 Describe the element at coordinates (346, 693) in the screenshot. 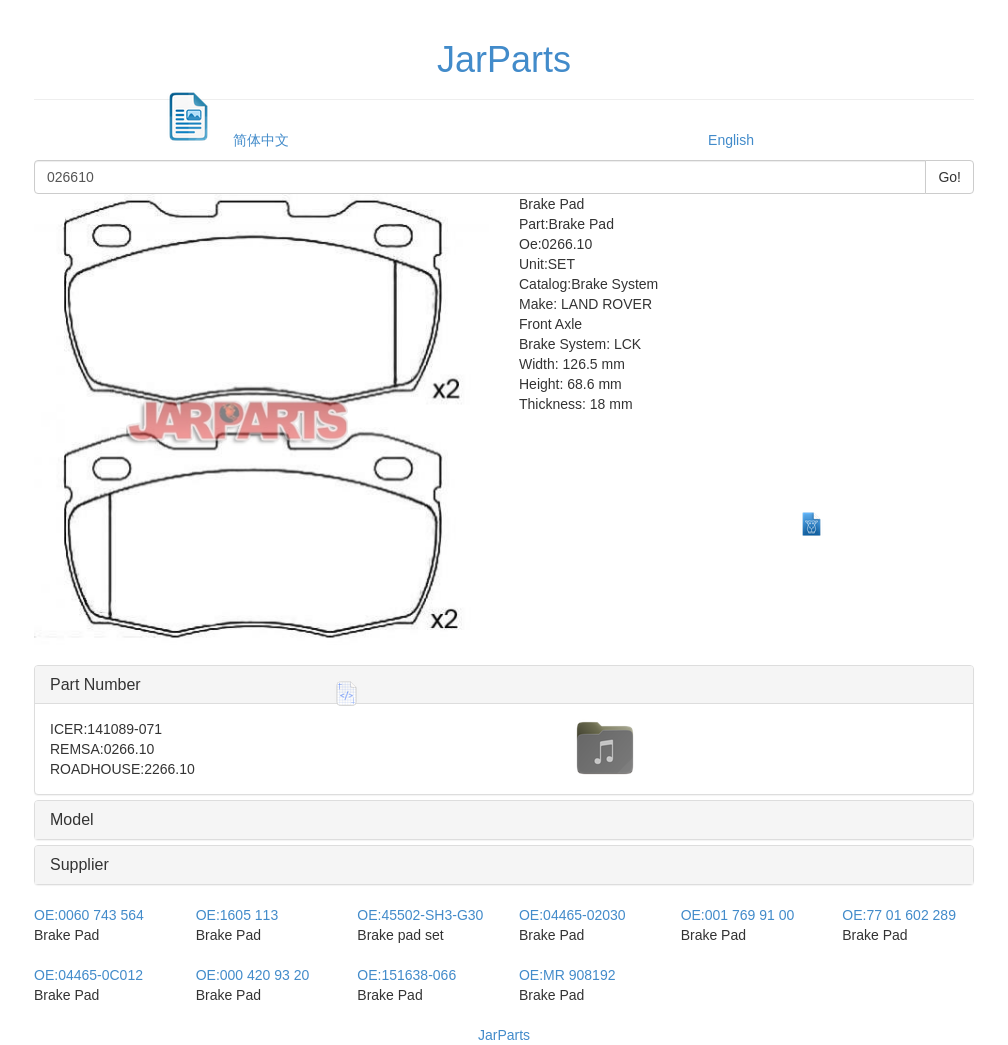

I see `twig template file type indicator` at that location.